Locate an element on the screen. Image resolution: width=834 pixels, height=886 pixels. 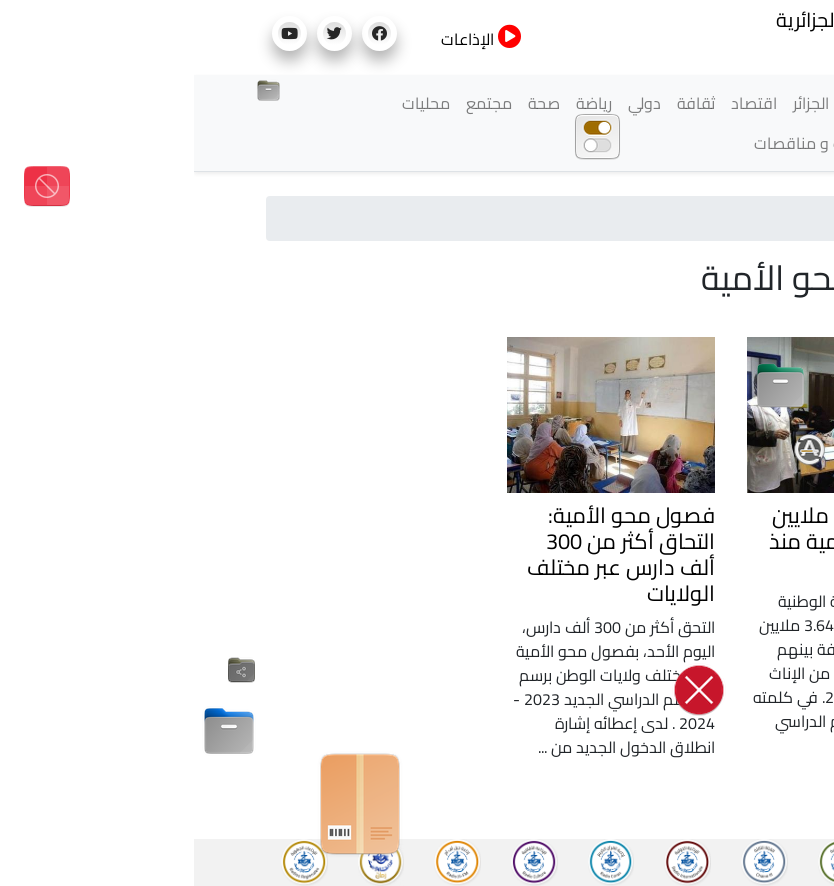
indicates an Insync sync error or failure is located at coordinates (699, 690).